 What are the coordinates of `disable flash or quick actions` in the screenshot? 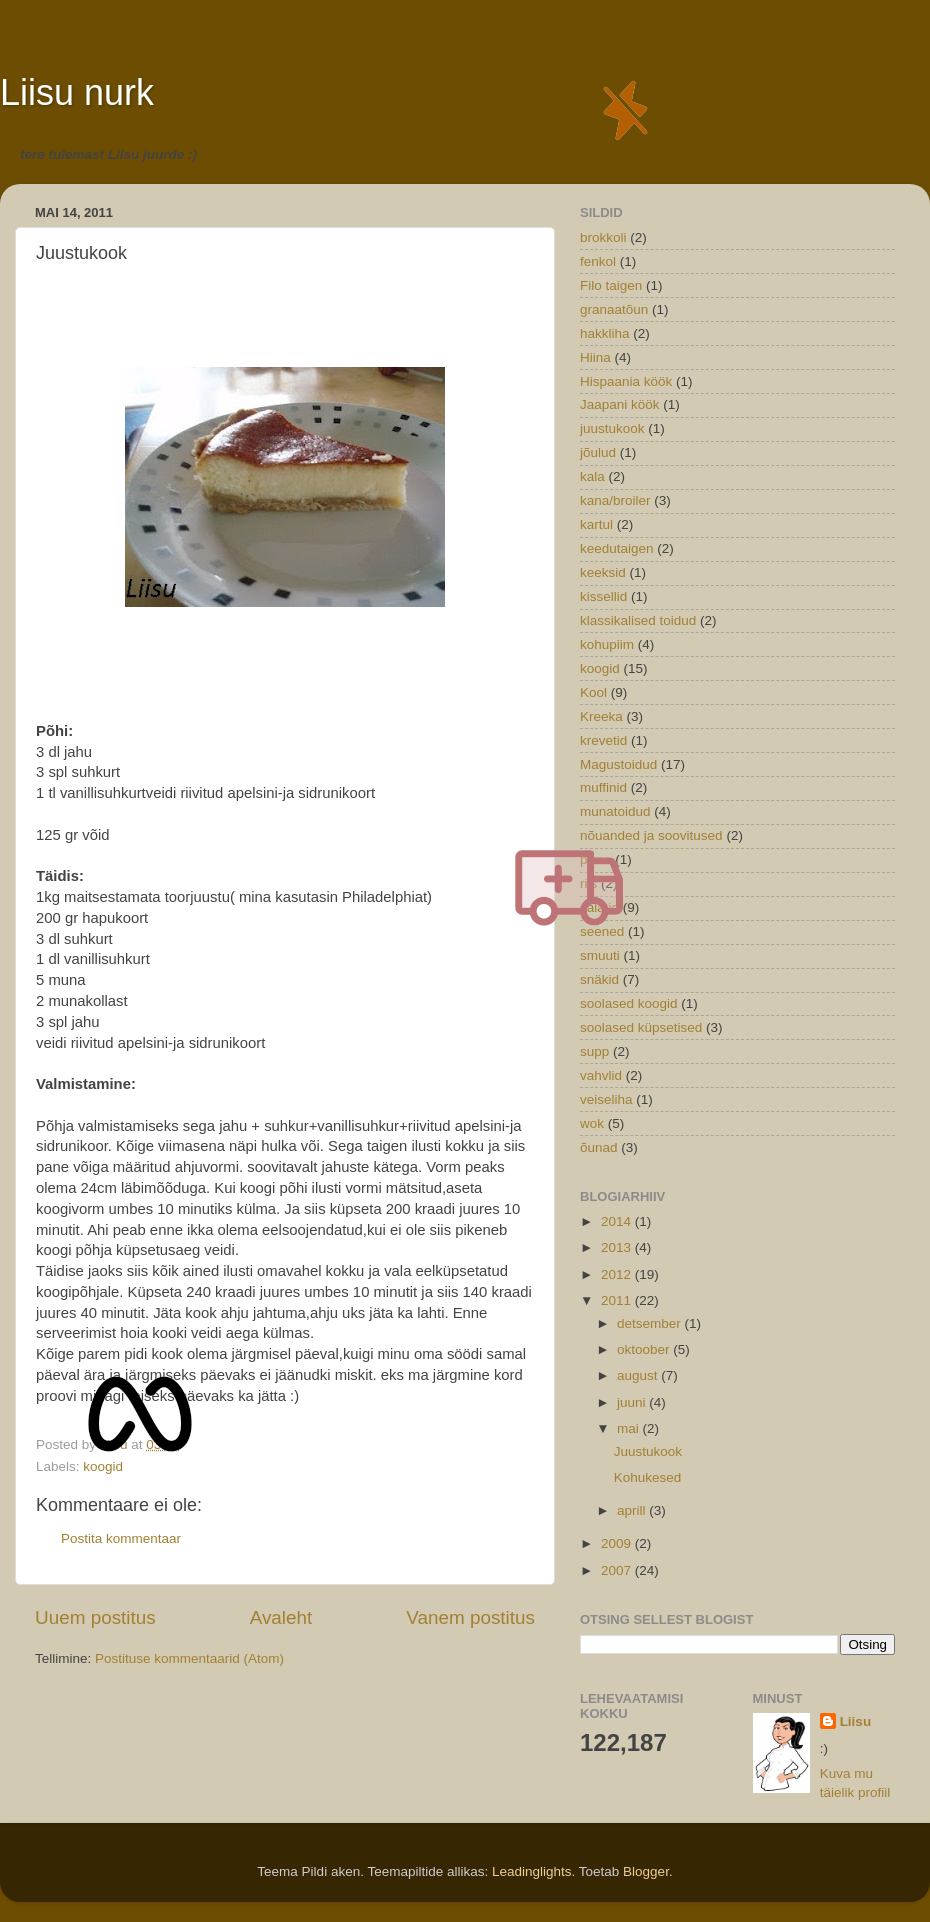 It's located at (625, 110).